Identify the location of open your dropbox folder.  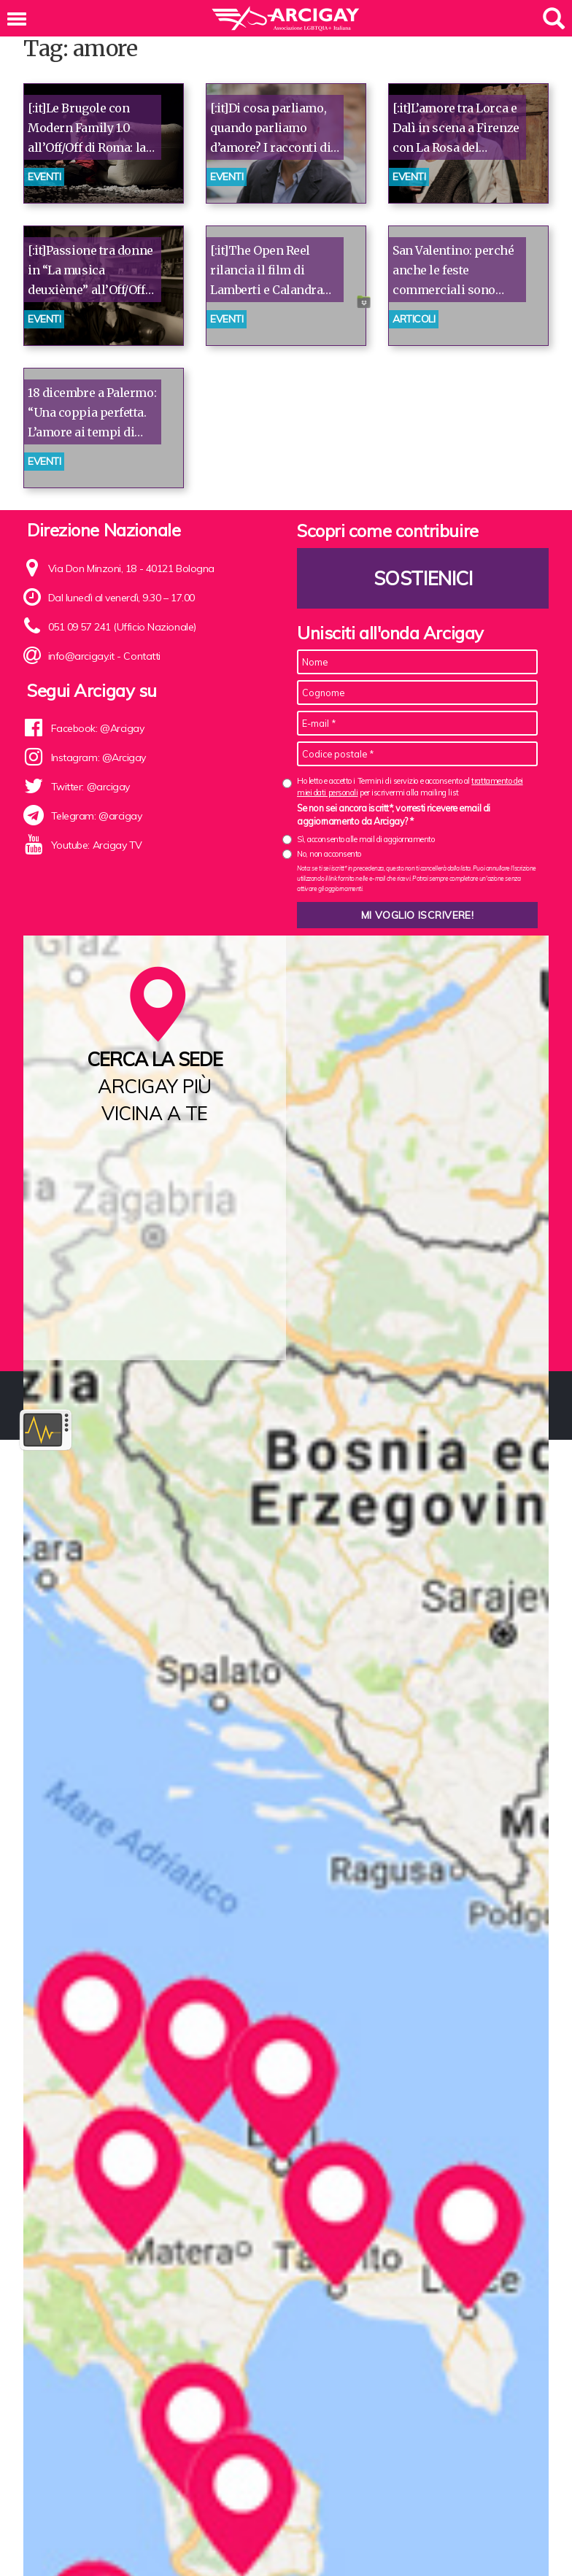
(363, 301).